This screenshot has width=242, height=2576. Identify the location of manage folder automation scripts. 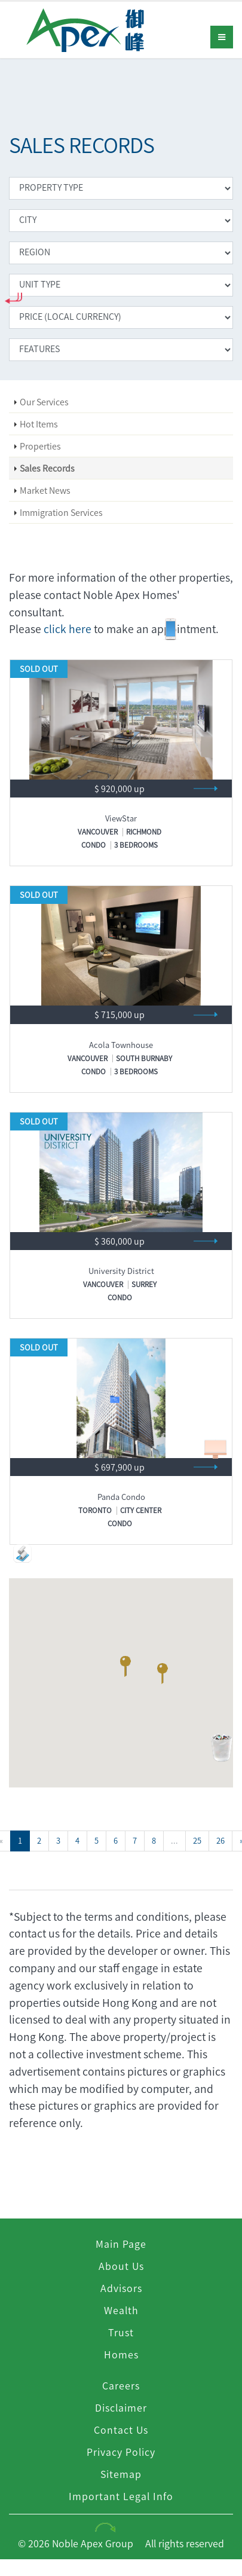
(22, 1553).